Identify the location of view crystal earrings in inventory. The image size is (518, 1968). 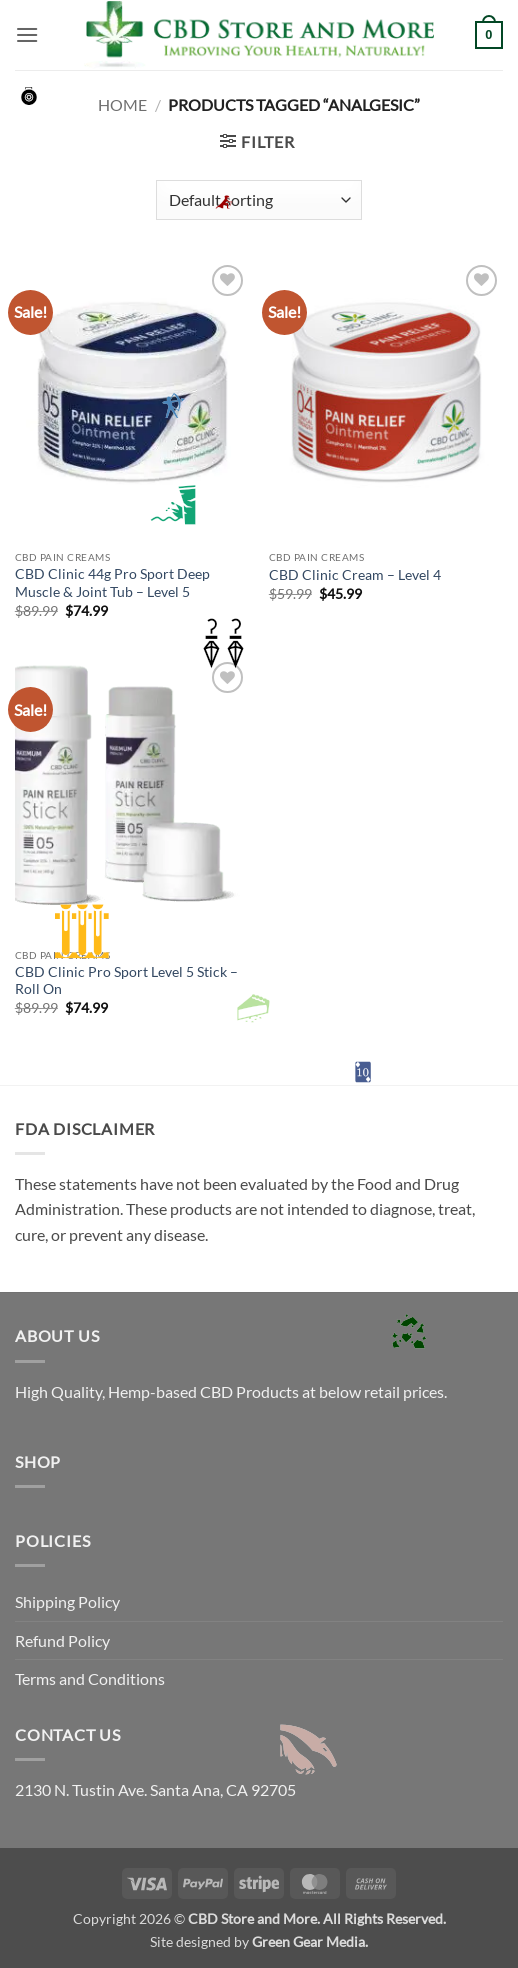
(223, 642).